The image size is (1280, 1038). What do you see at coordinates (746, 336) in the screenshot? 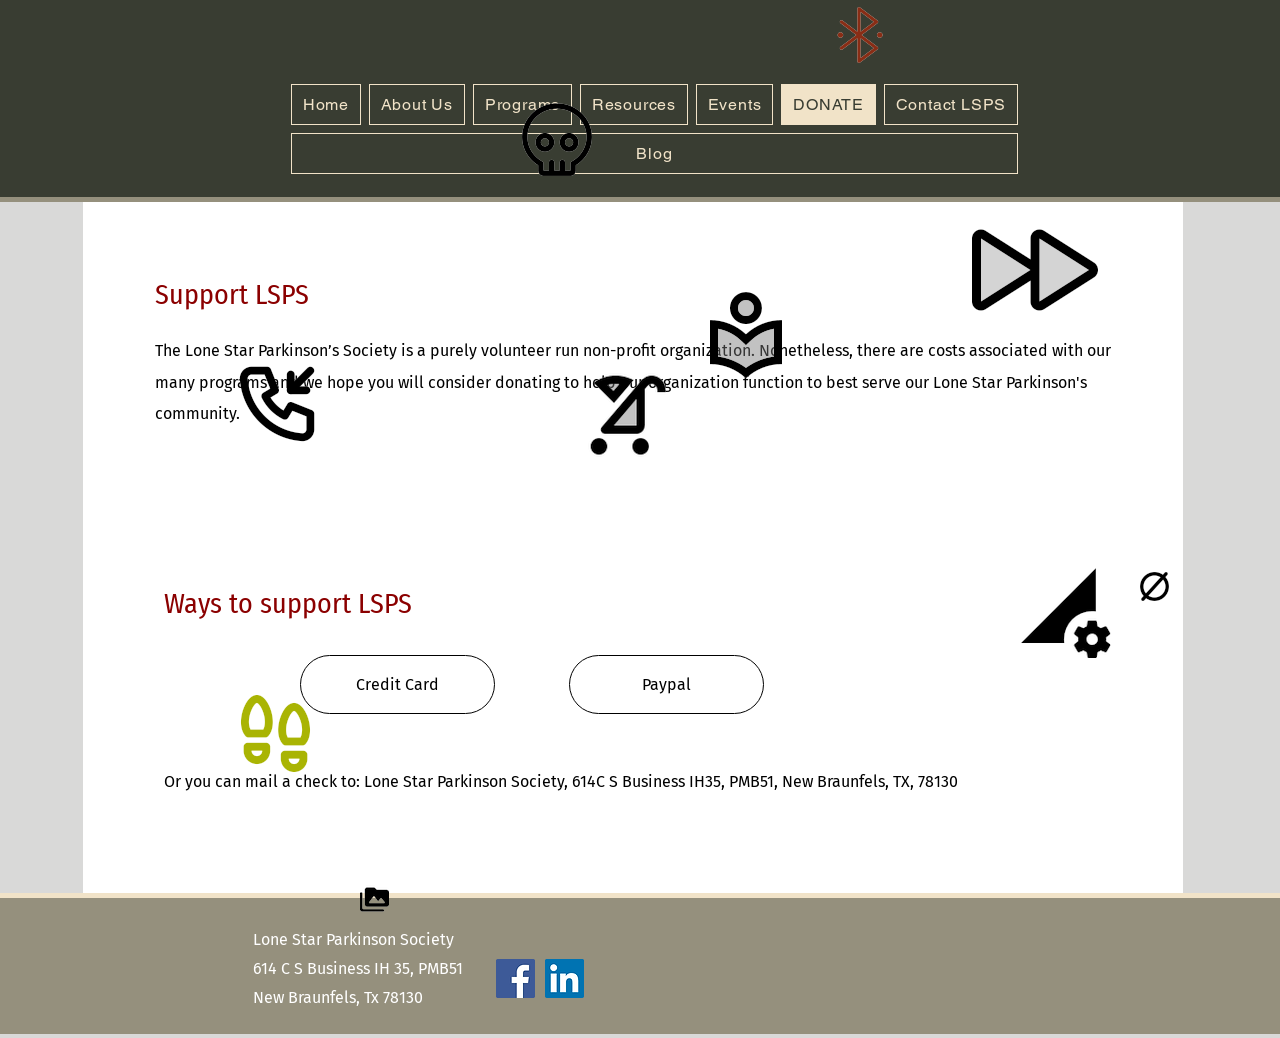
I see `access local library or reading resources` at bounding box center [746, 336].